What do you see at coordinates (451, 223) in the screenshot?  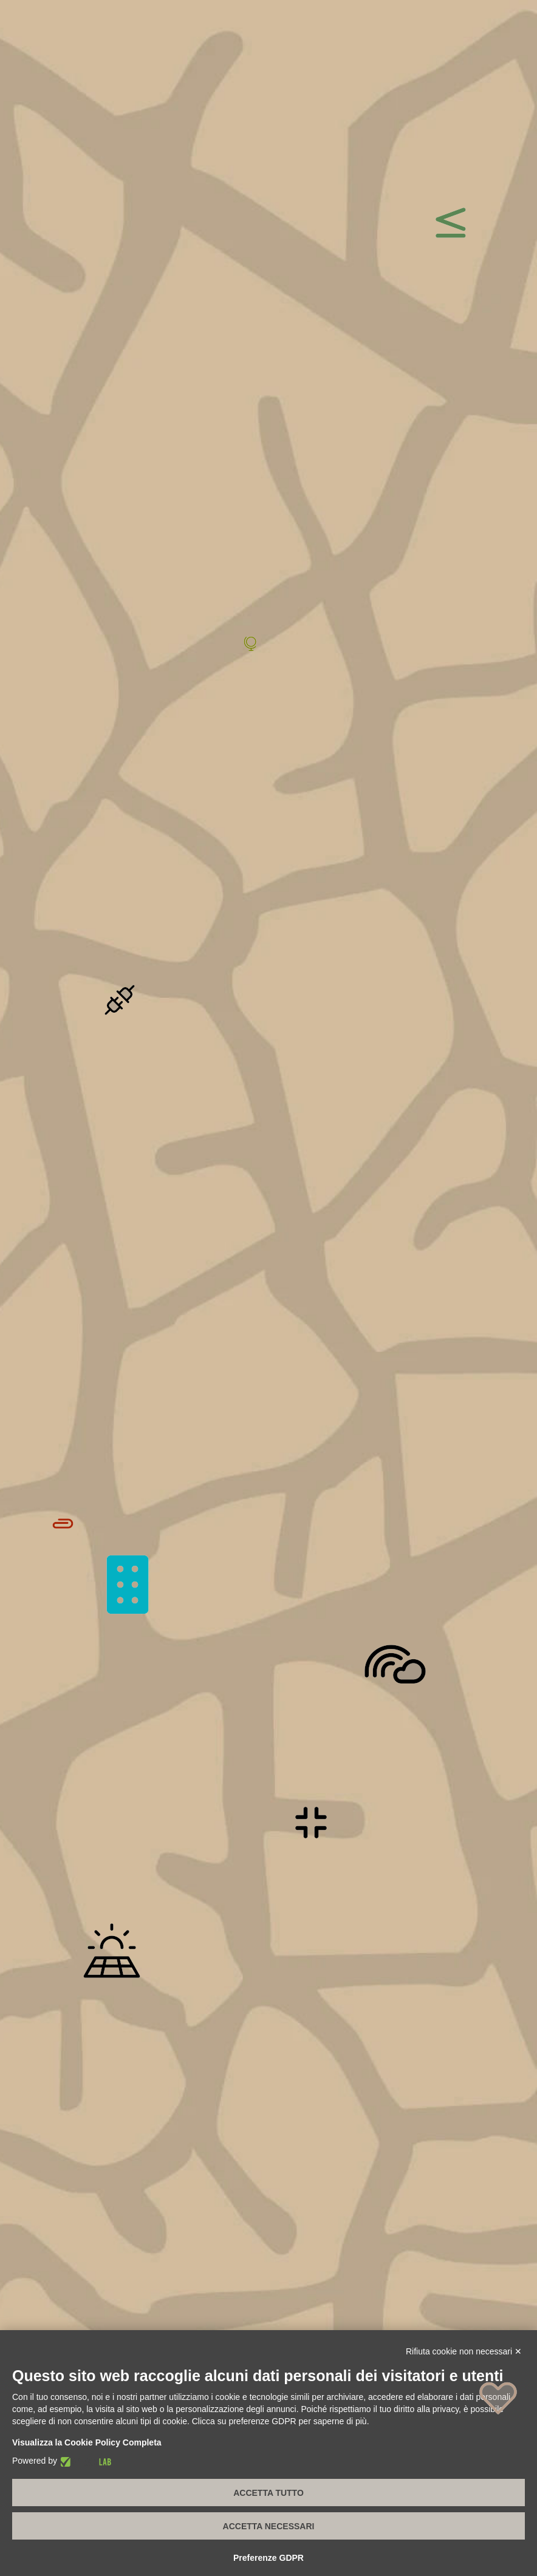 I see `less than or equal to comparison operator` at bounding box center [451, 223].